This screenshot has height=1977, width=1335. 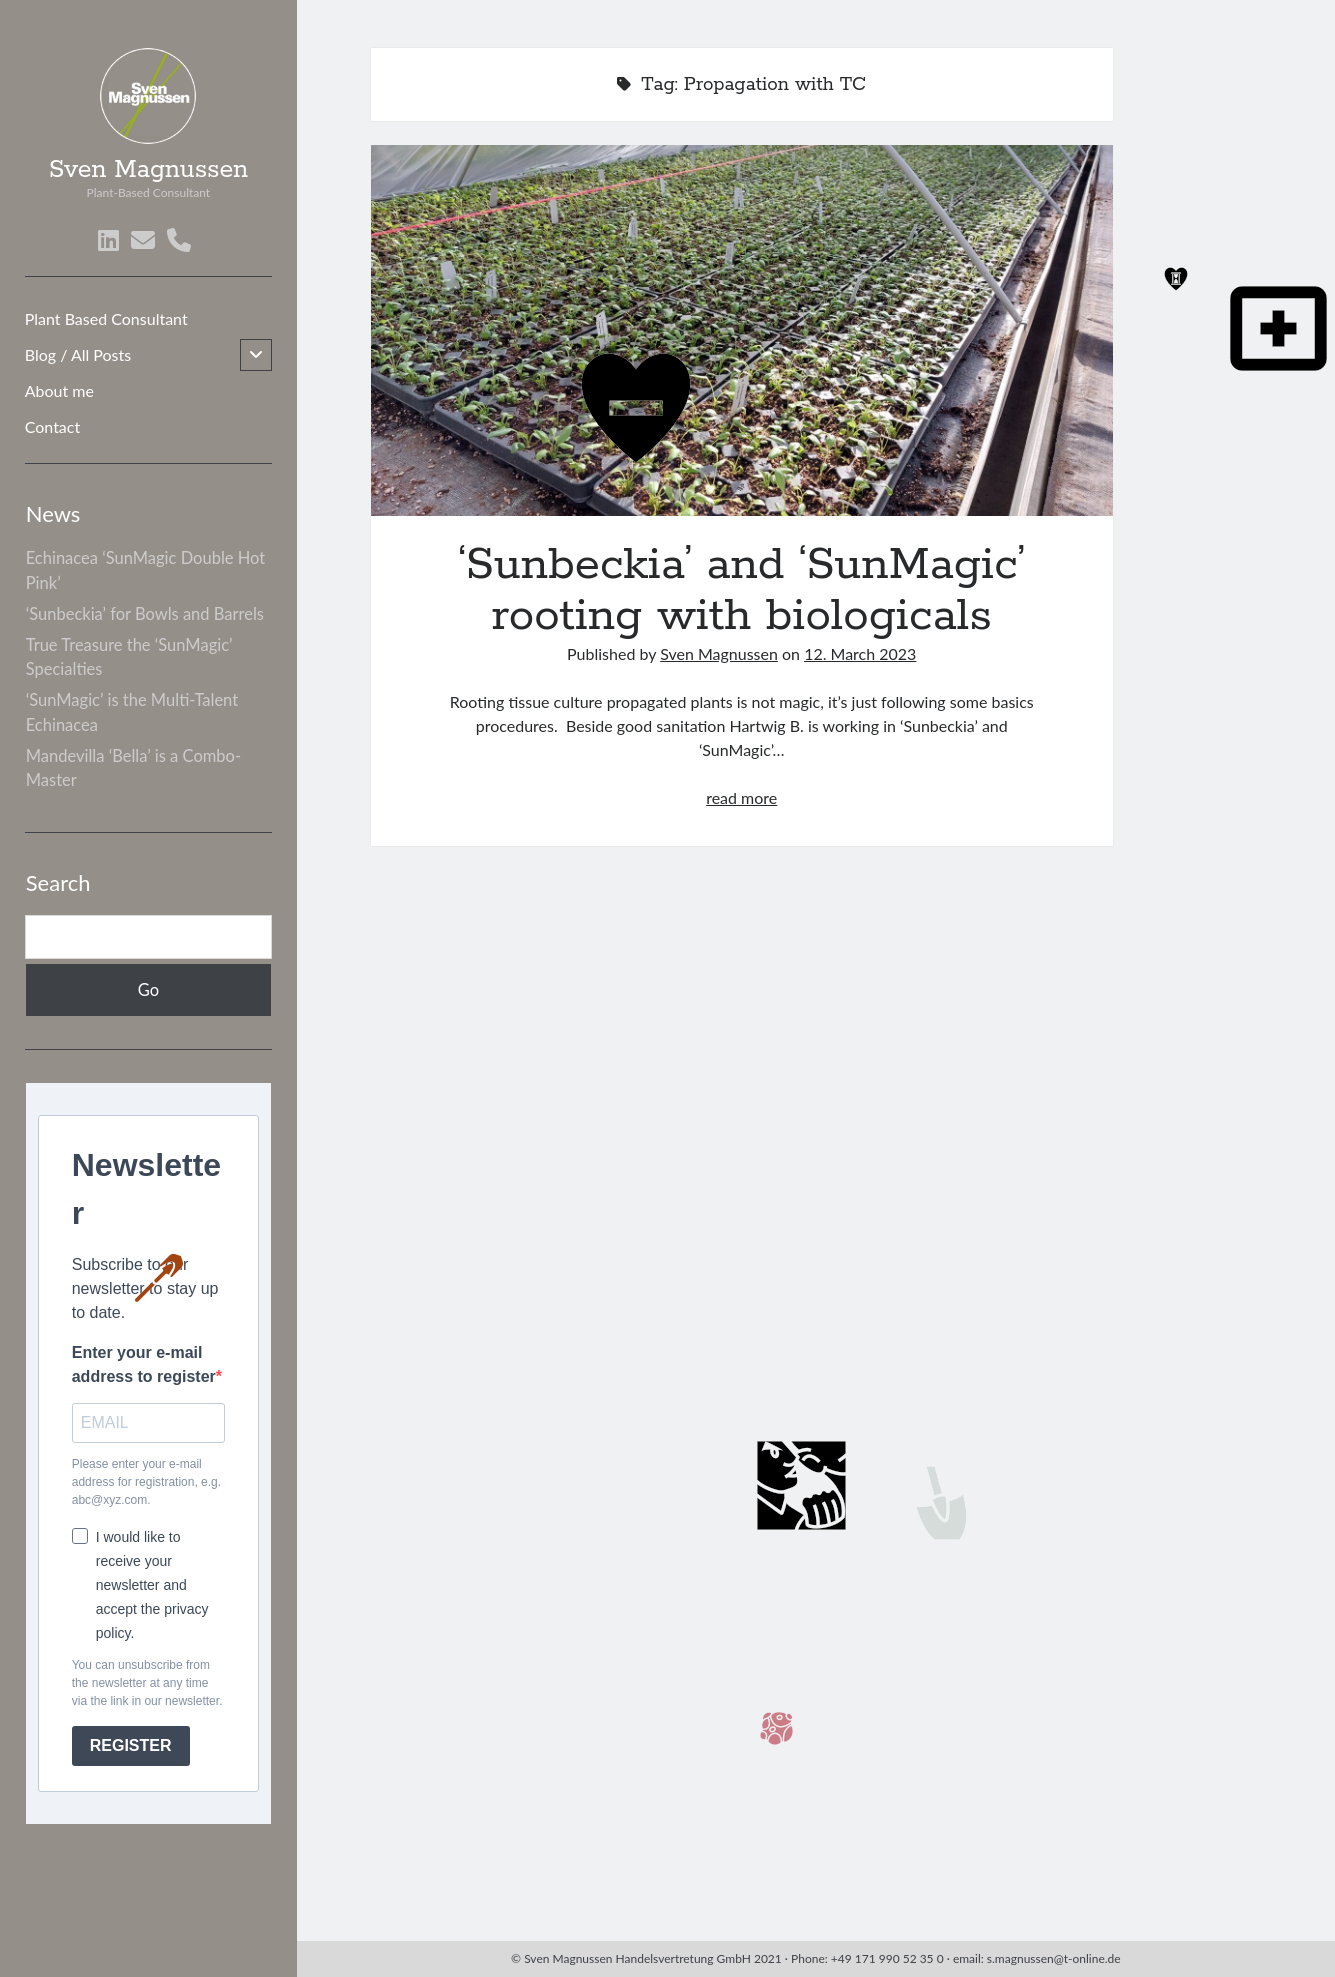 I want to click on access health or medical supplies, so click(x=1278, y=328).